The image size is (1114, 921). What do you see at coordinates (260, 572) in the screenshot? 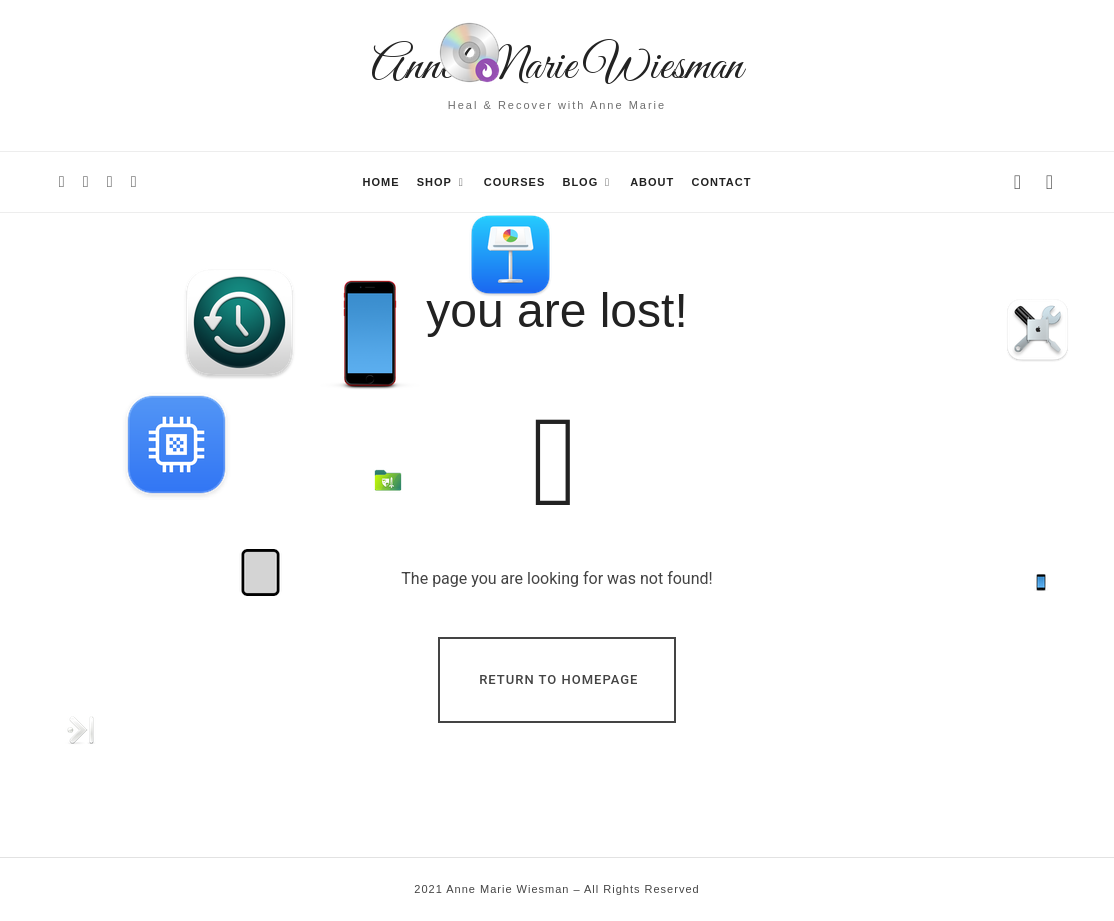
I see `iPad device with Face ID in sidebar navigation` at bounding box center [260, 572].